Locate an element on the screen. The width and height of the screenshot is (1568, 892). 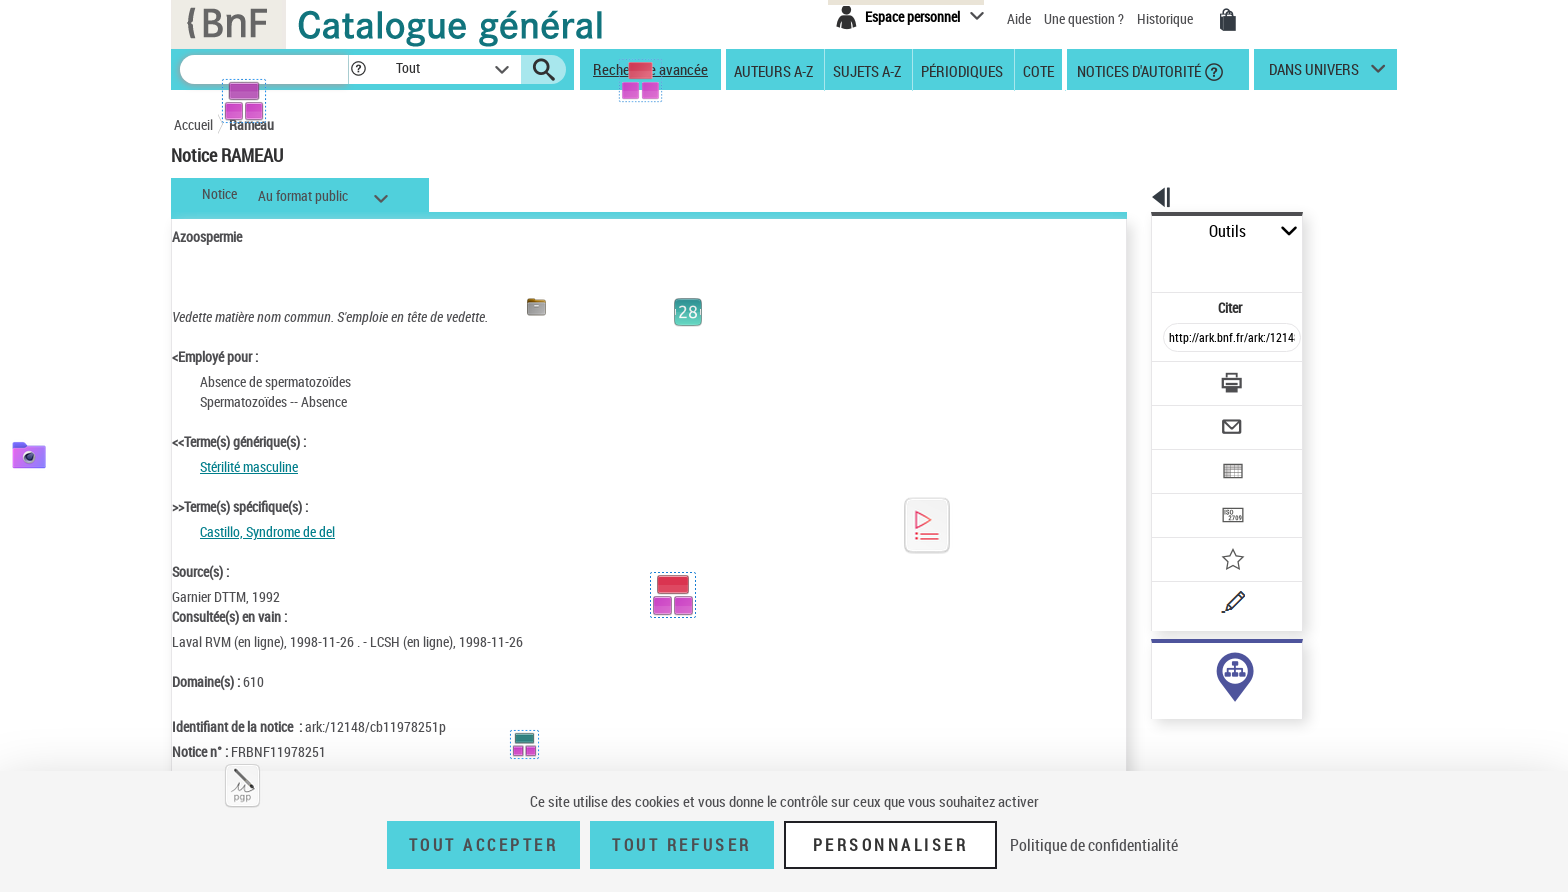
open Cinema 4D project files folder is located at coordinates (29, 456).